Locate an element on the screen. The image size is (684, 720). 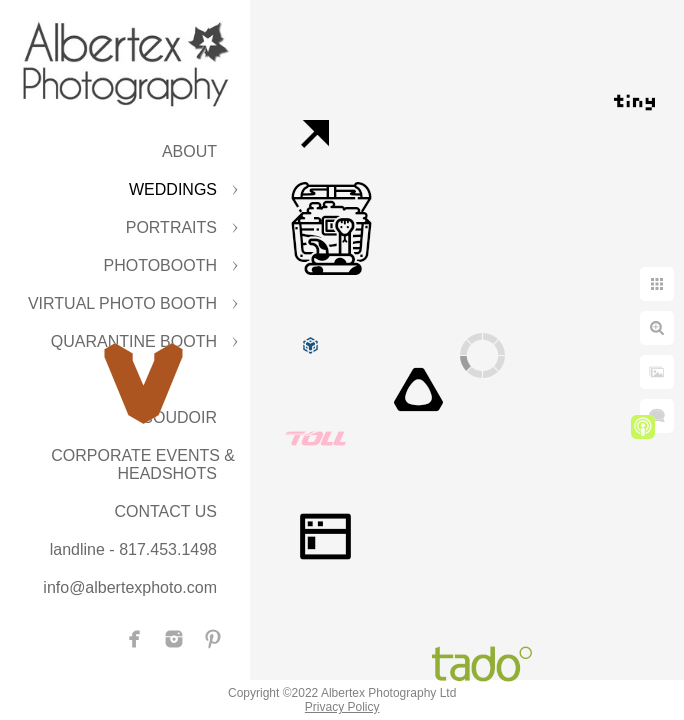
bnb chain logo is located at coordinates (310, 345).